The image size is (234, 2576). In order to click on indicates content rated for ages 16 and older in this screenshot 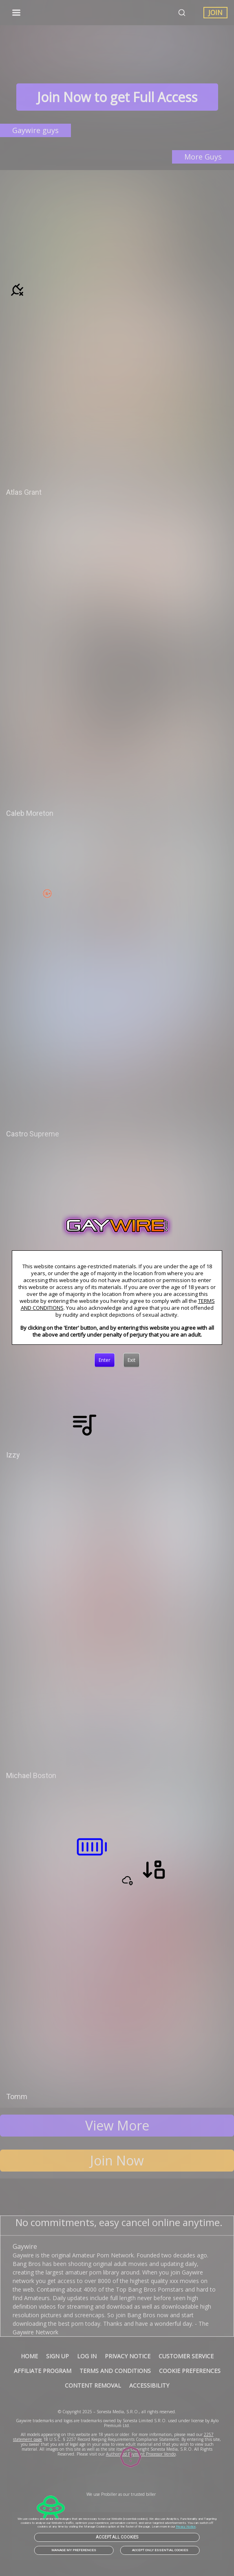, I will do `click(47, 894)`.